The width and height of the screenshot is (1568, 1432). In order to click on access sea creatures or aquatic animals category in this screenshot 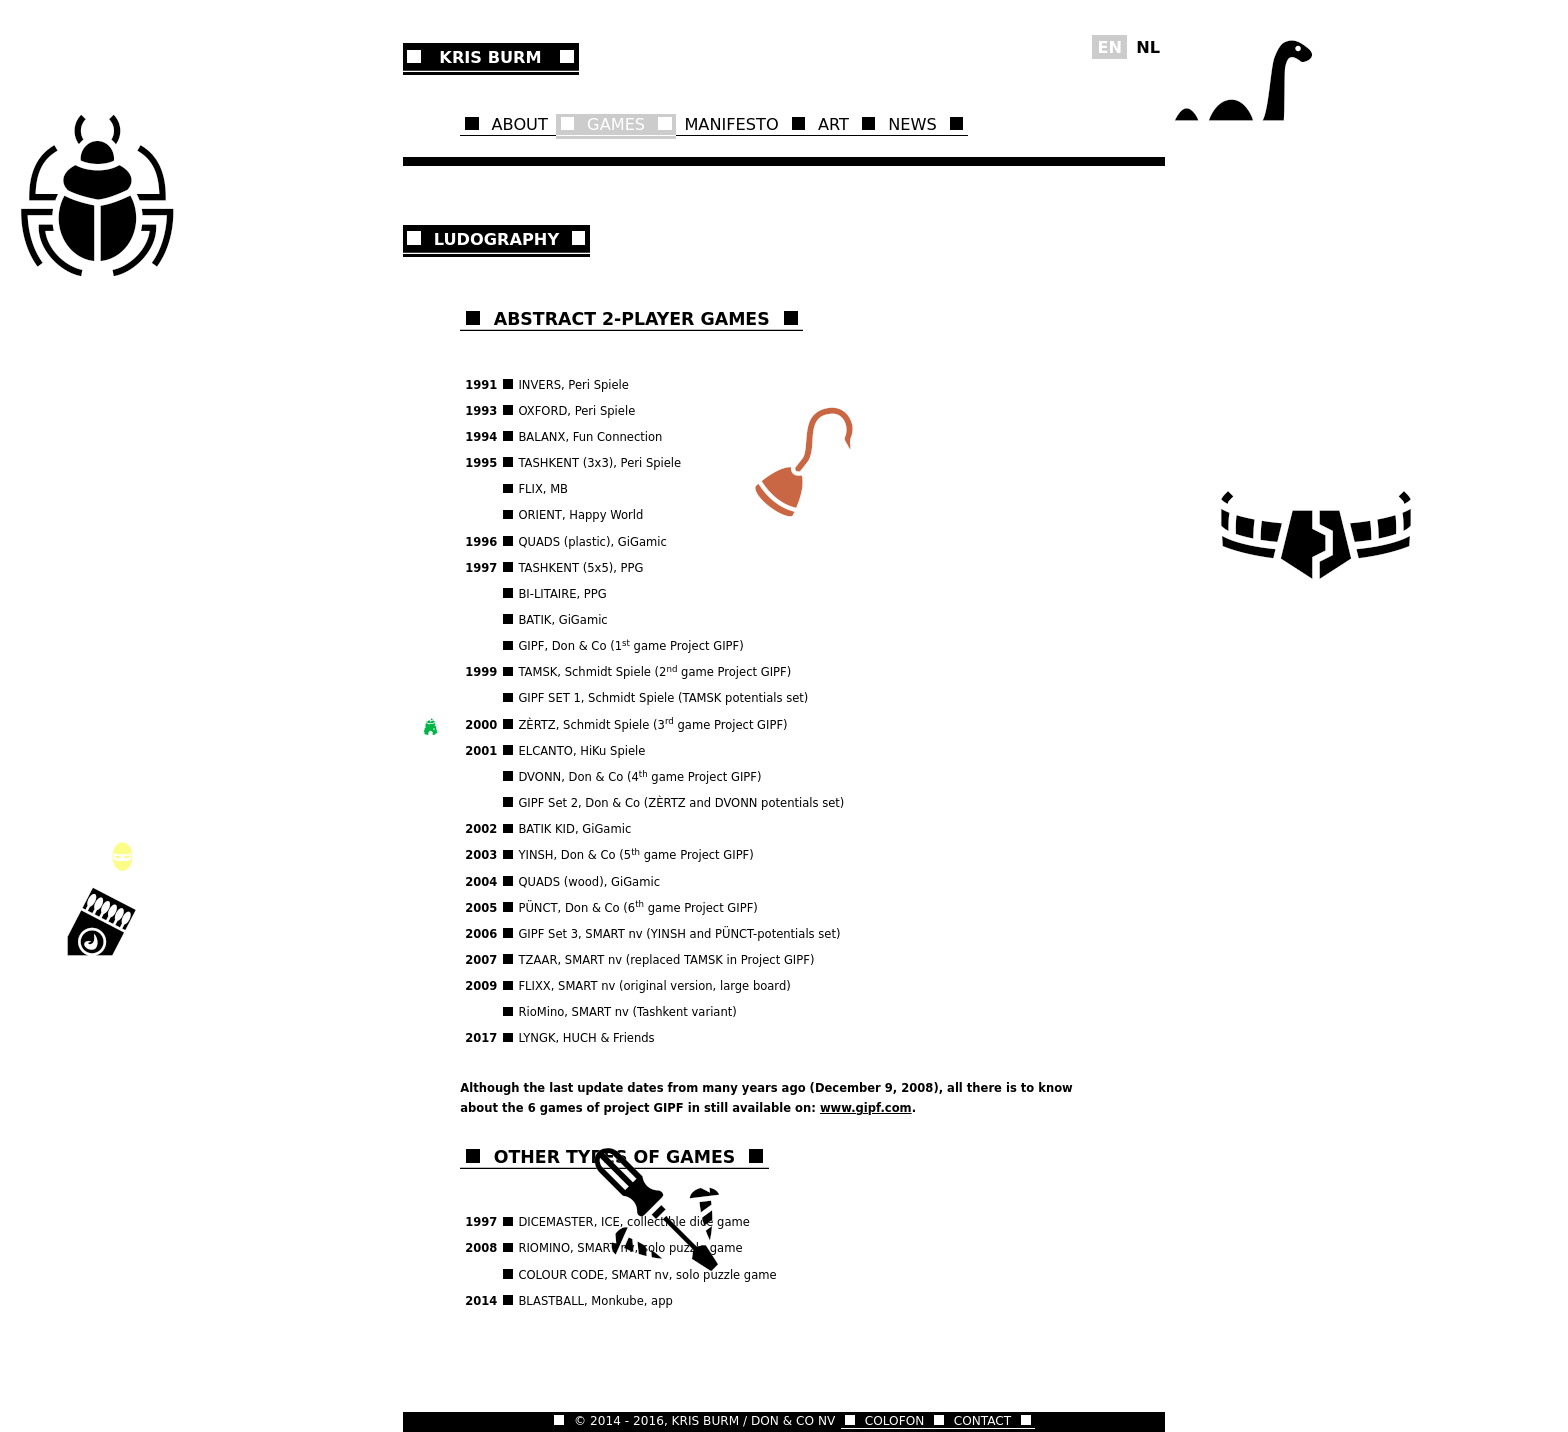, I will do `click(1243, 80)`.